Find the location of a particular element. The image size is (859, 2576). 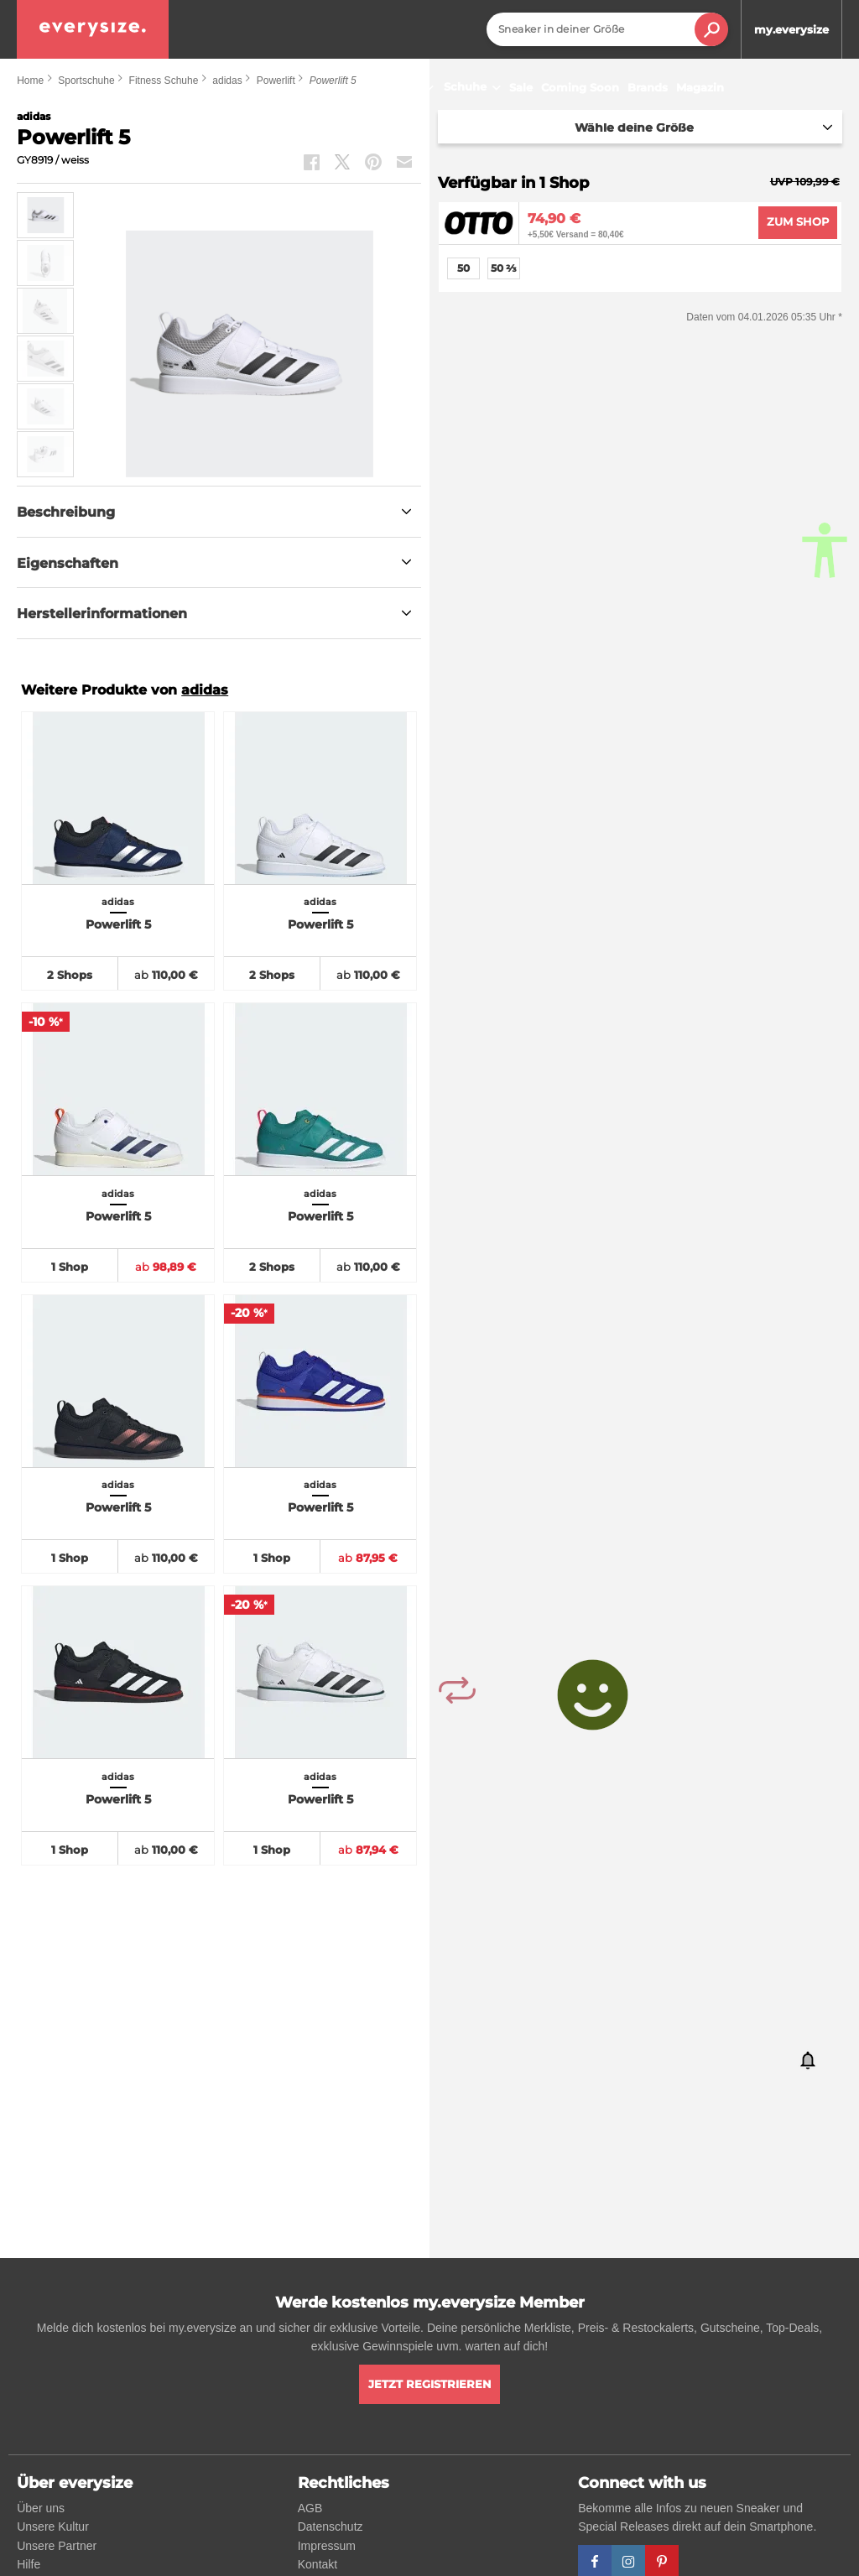

accessibility settings is located at coordinates (825, 550).